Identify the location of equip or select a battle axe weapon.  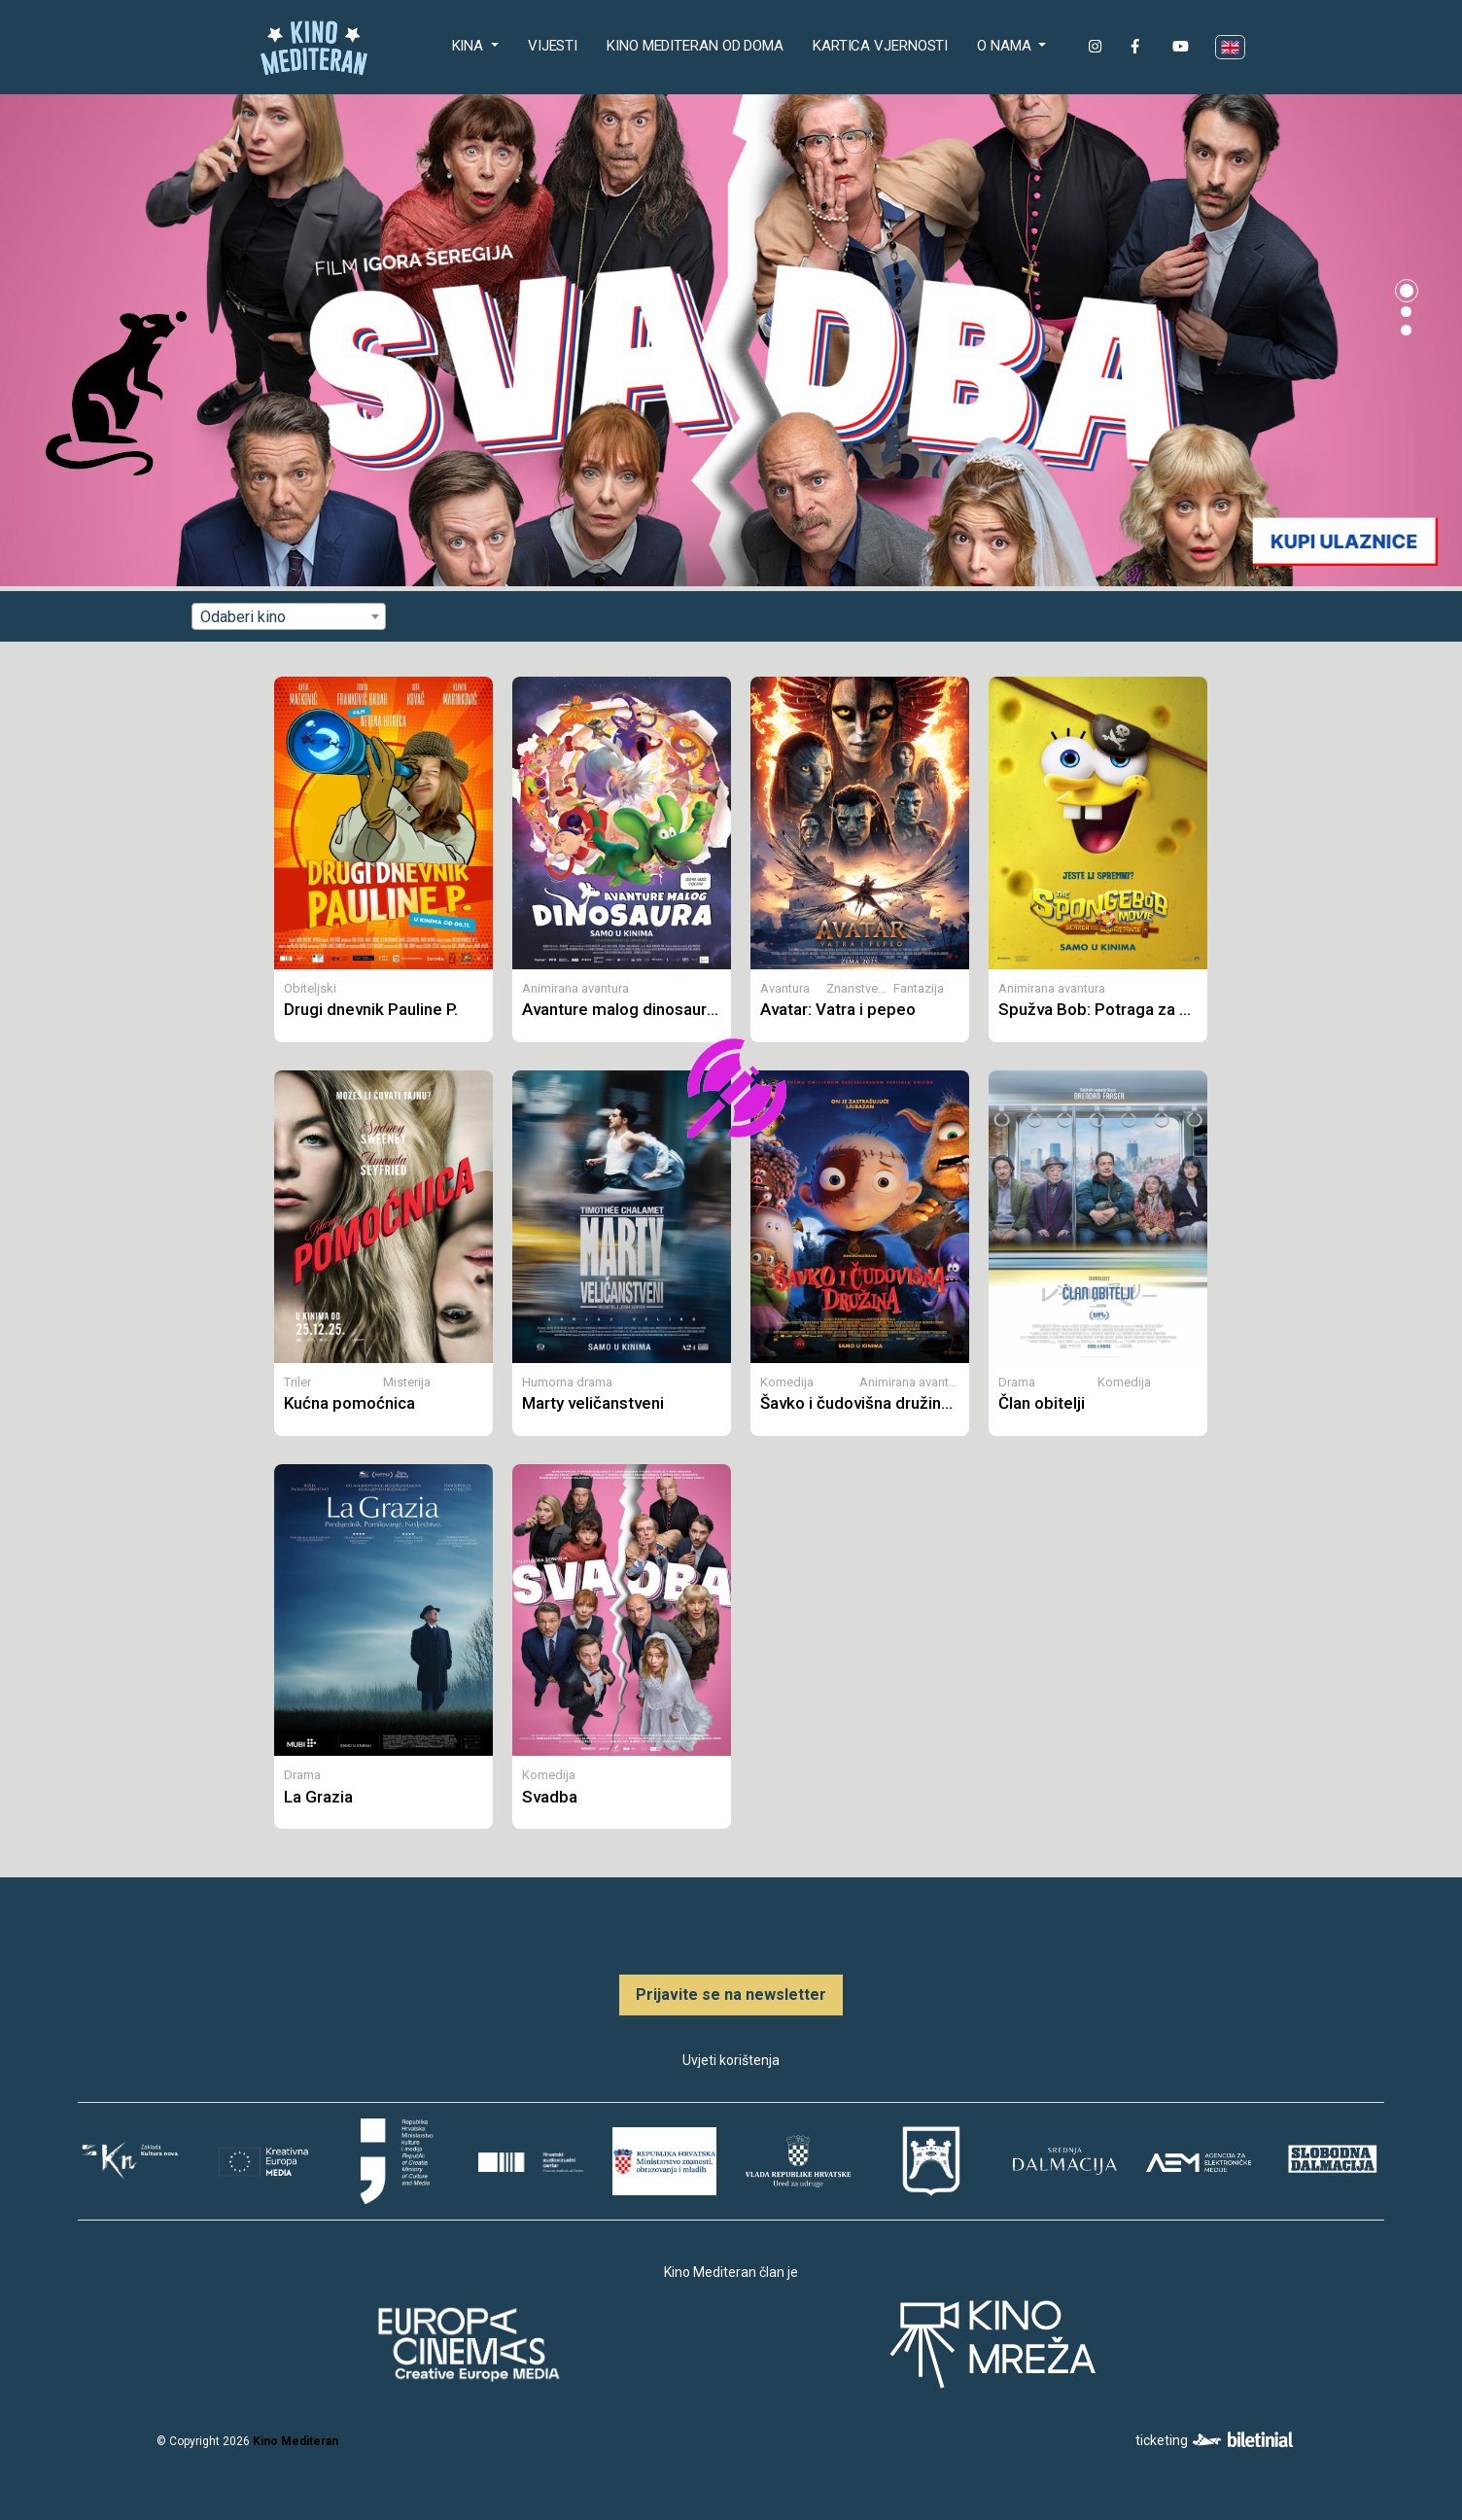
(737, 1088).